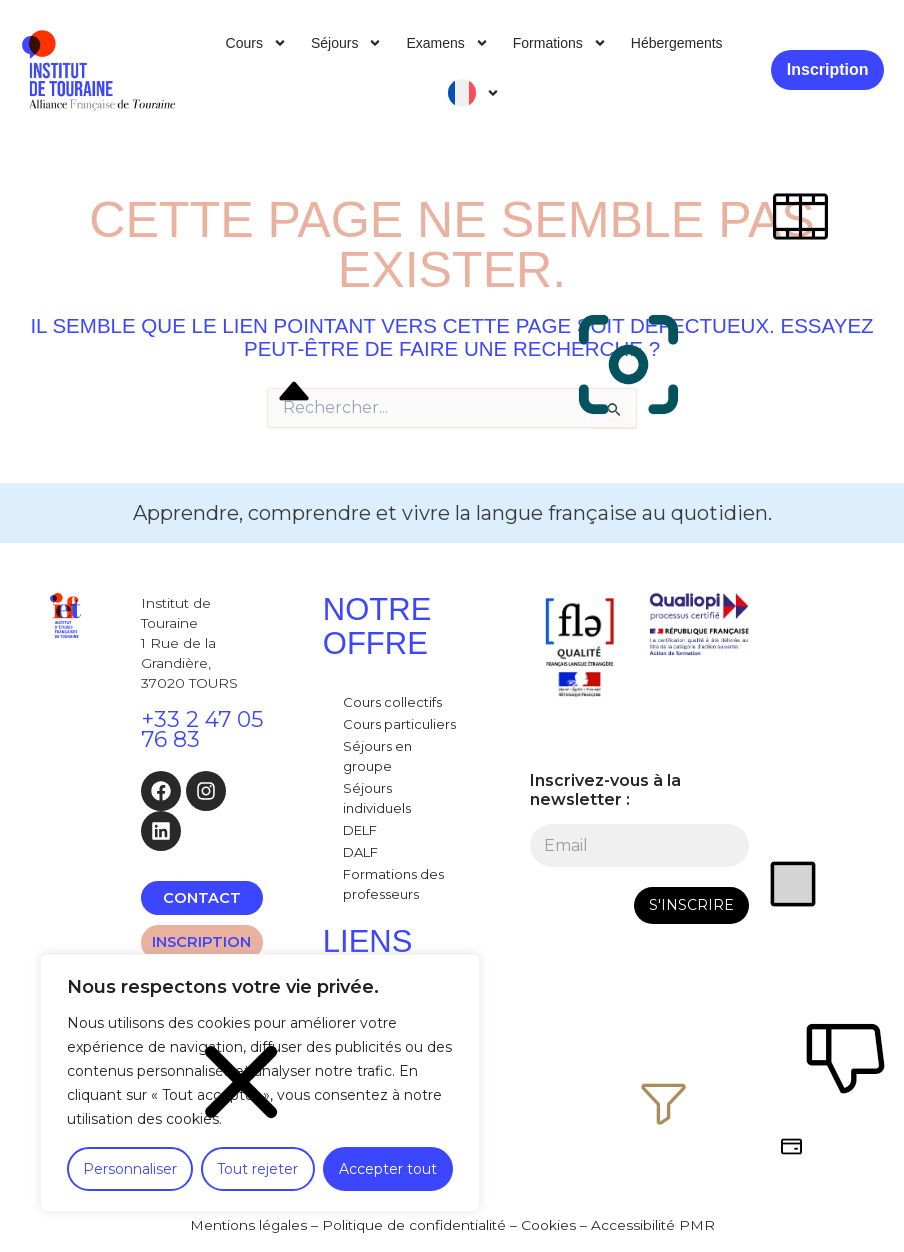 The height and width of the screenshot is (1252, 904). What do you see at coordinates (791, 1146) in the screenshot?
I see `manage payment methods` at bounding box center [791, 1146].